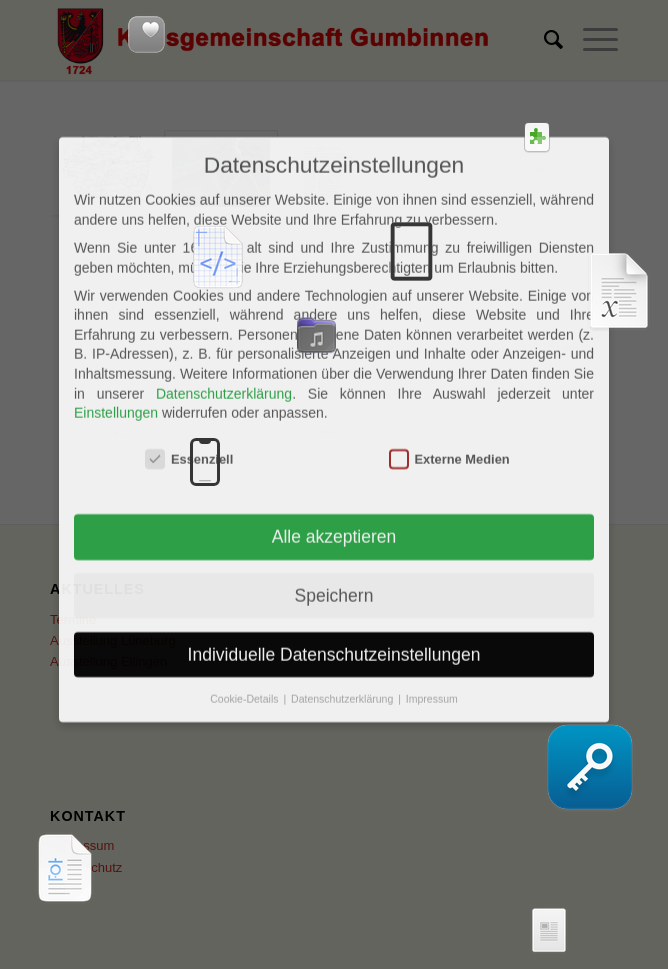  Describe the element at coordinates (205, 462) in the screenshot. I see `indicates mobile device or smartphone` at that location.